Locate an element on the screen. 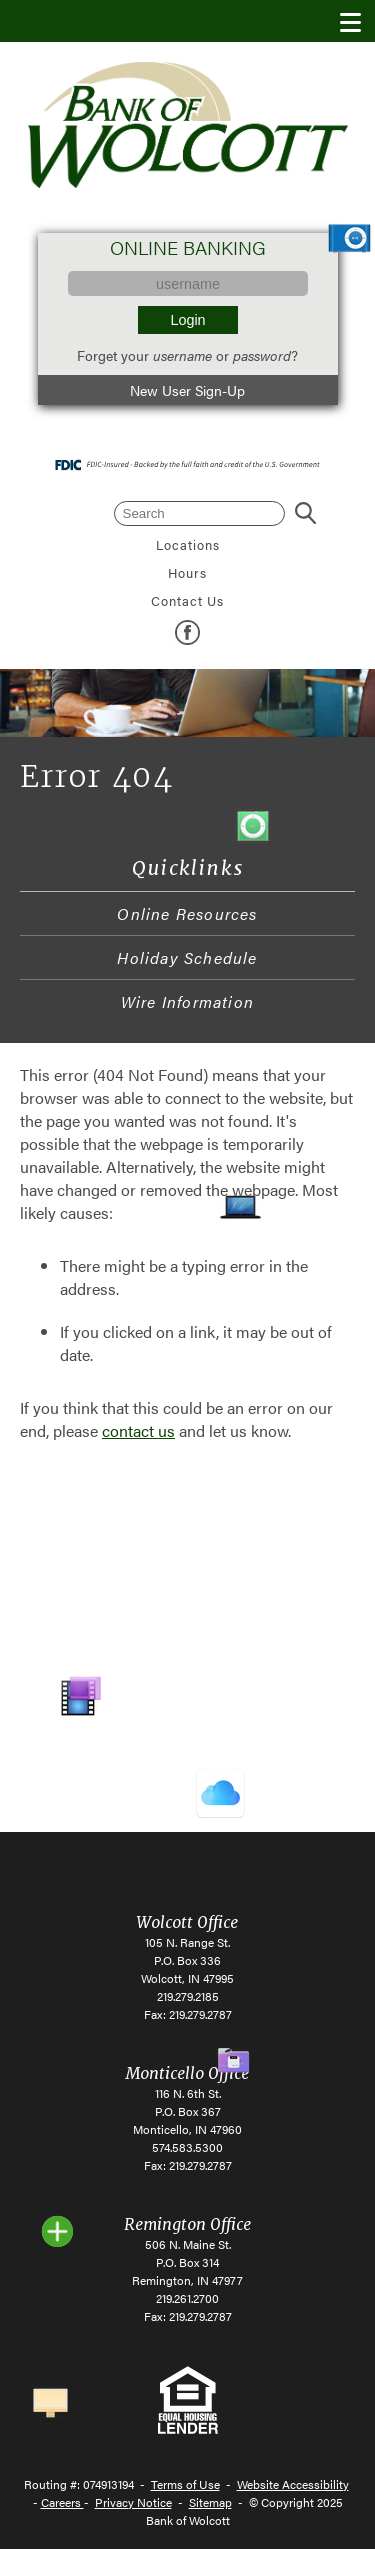  iPod shuffle device icon is located at coordinates (253, 826).